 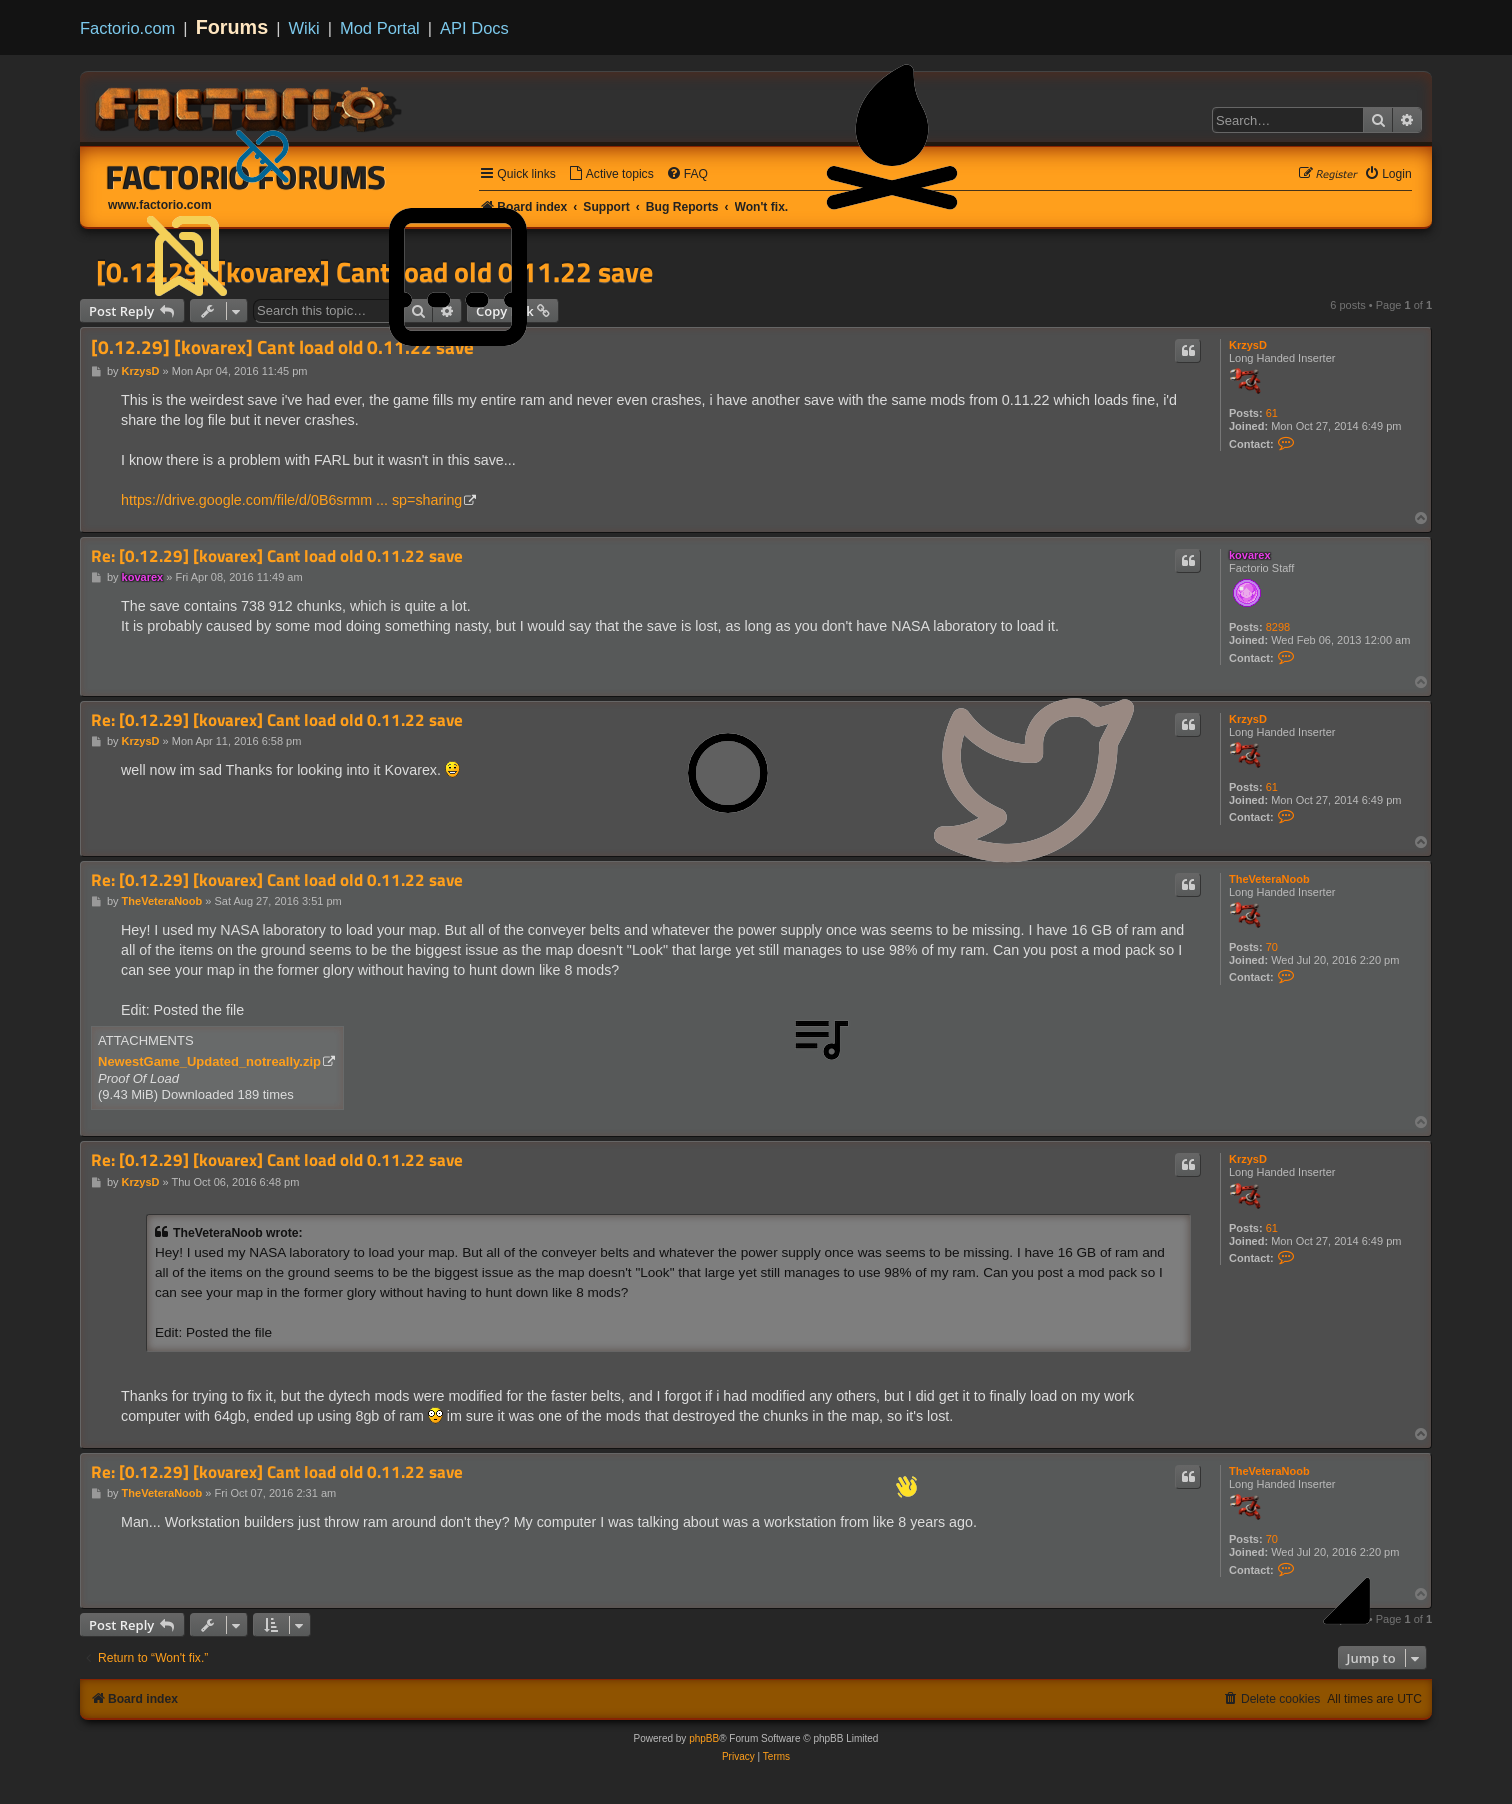 I want to click on view music queue or playlist, so click(x=820, y=1037).